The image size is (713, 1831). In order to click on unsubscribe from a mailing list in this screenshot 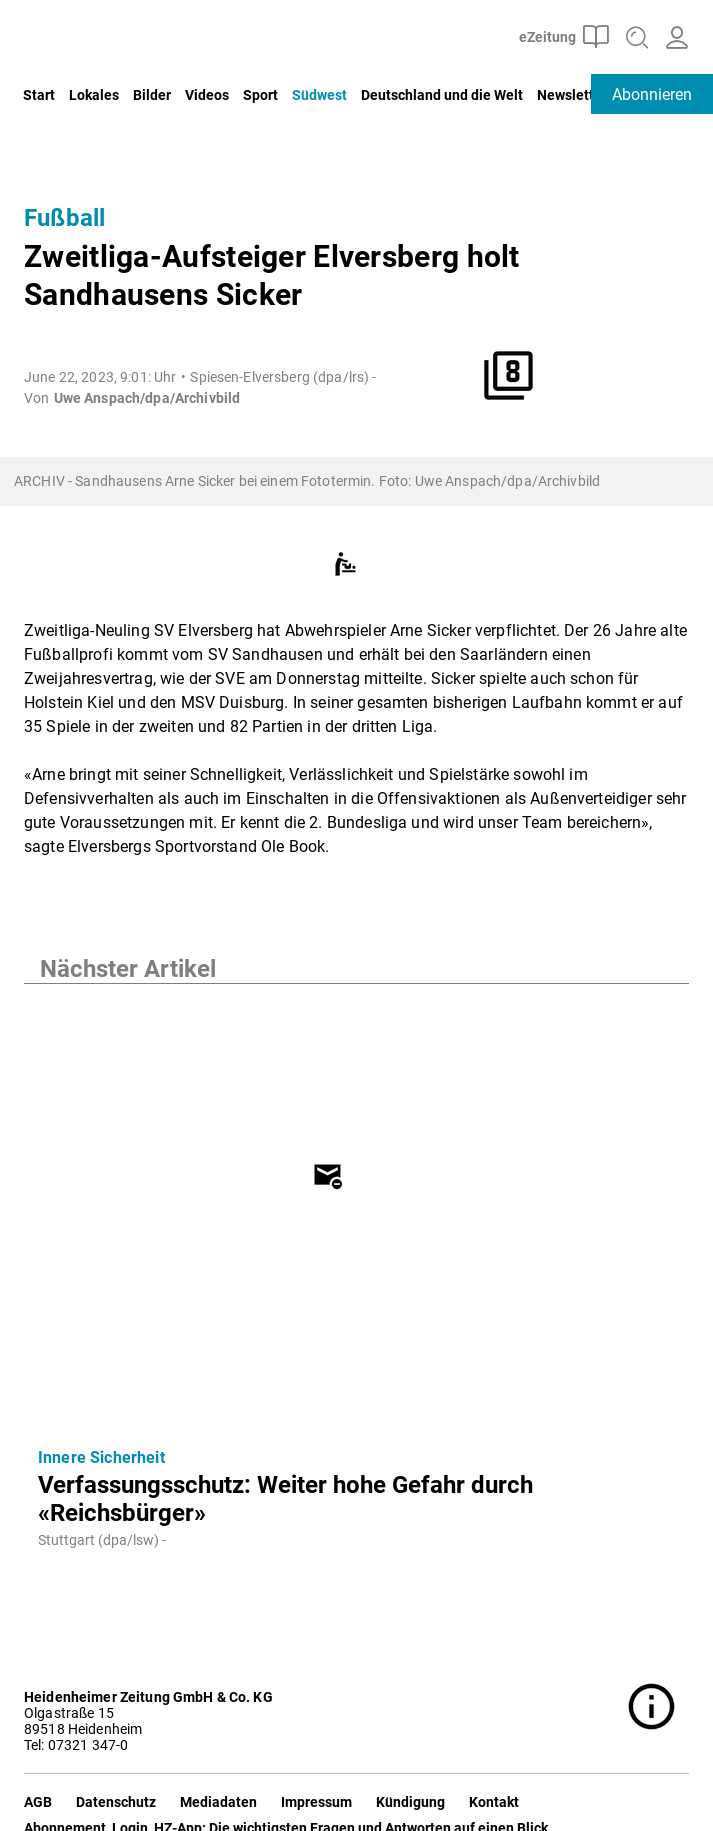, I will do `click(327, 1177)`.